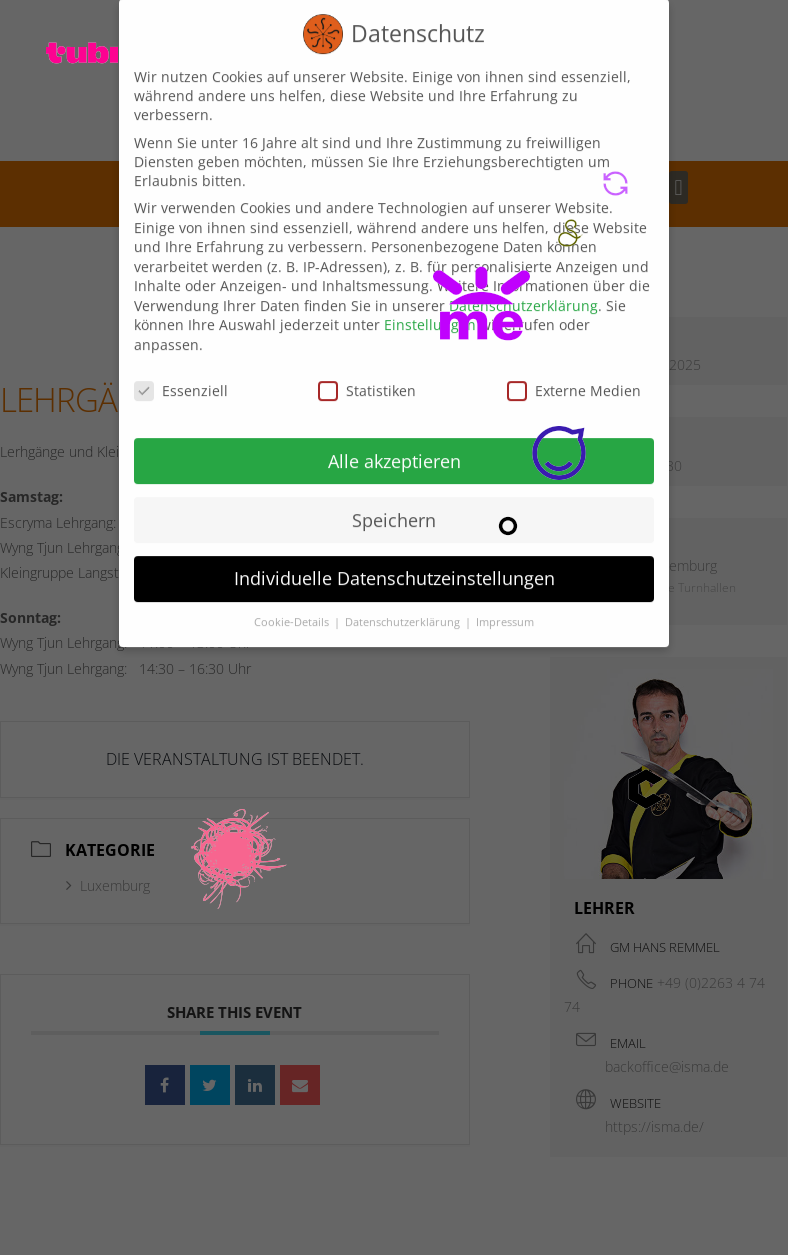 This screenshot has height=1255, width=788. What do you see at coordinates (481, 303) in the screenshot?
I see `visit GoFundMe website or app` at bounding box center [481, 303].